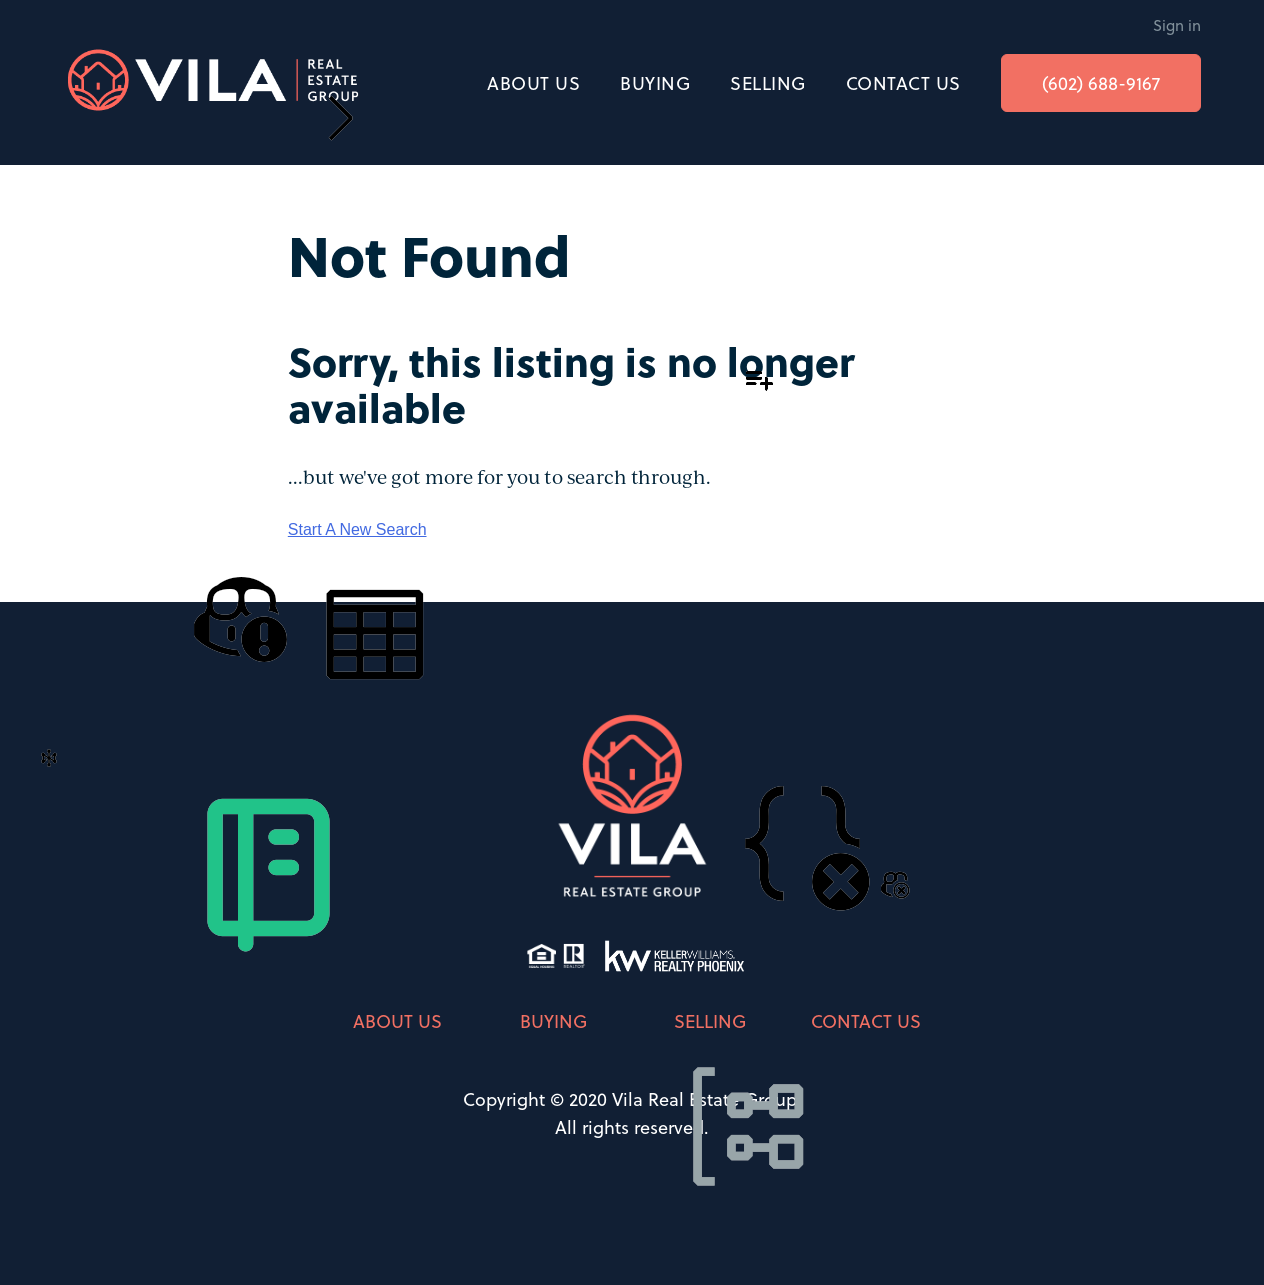  Describe the element at coordinates (240, 619) in the screenshot. I see `indicates a warning or issue with GitHub Copilot` at that location.